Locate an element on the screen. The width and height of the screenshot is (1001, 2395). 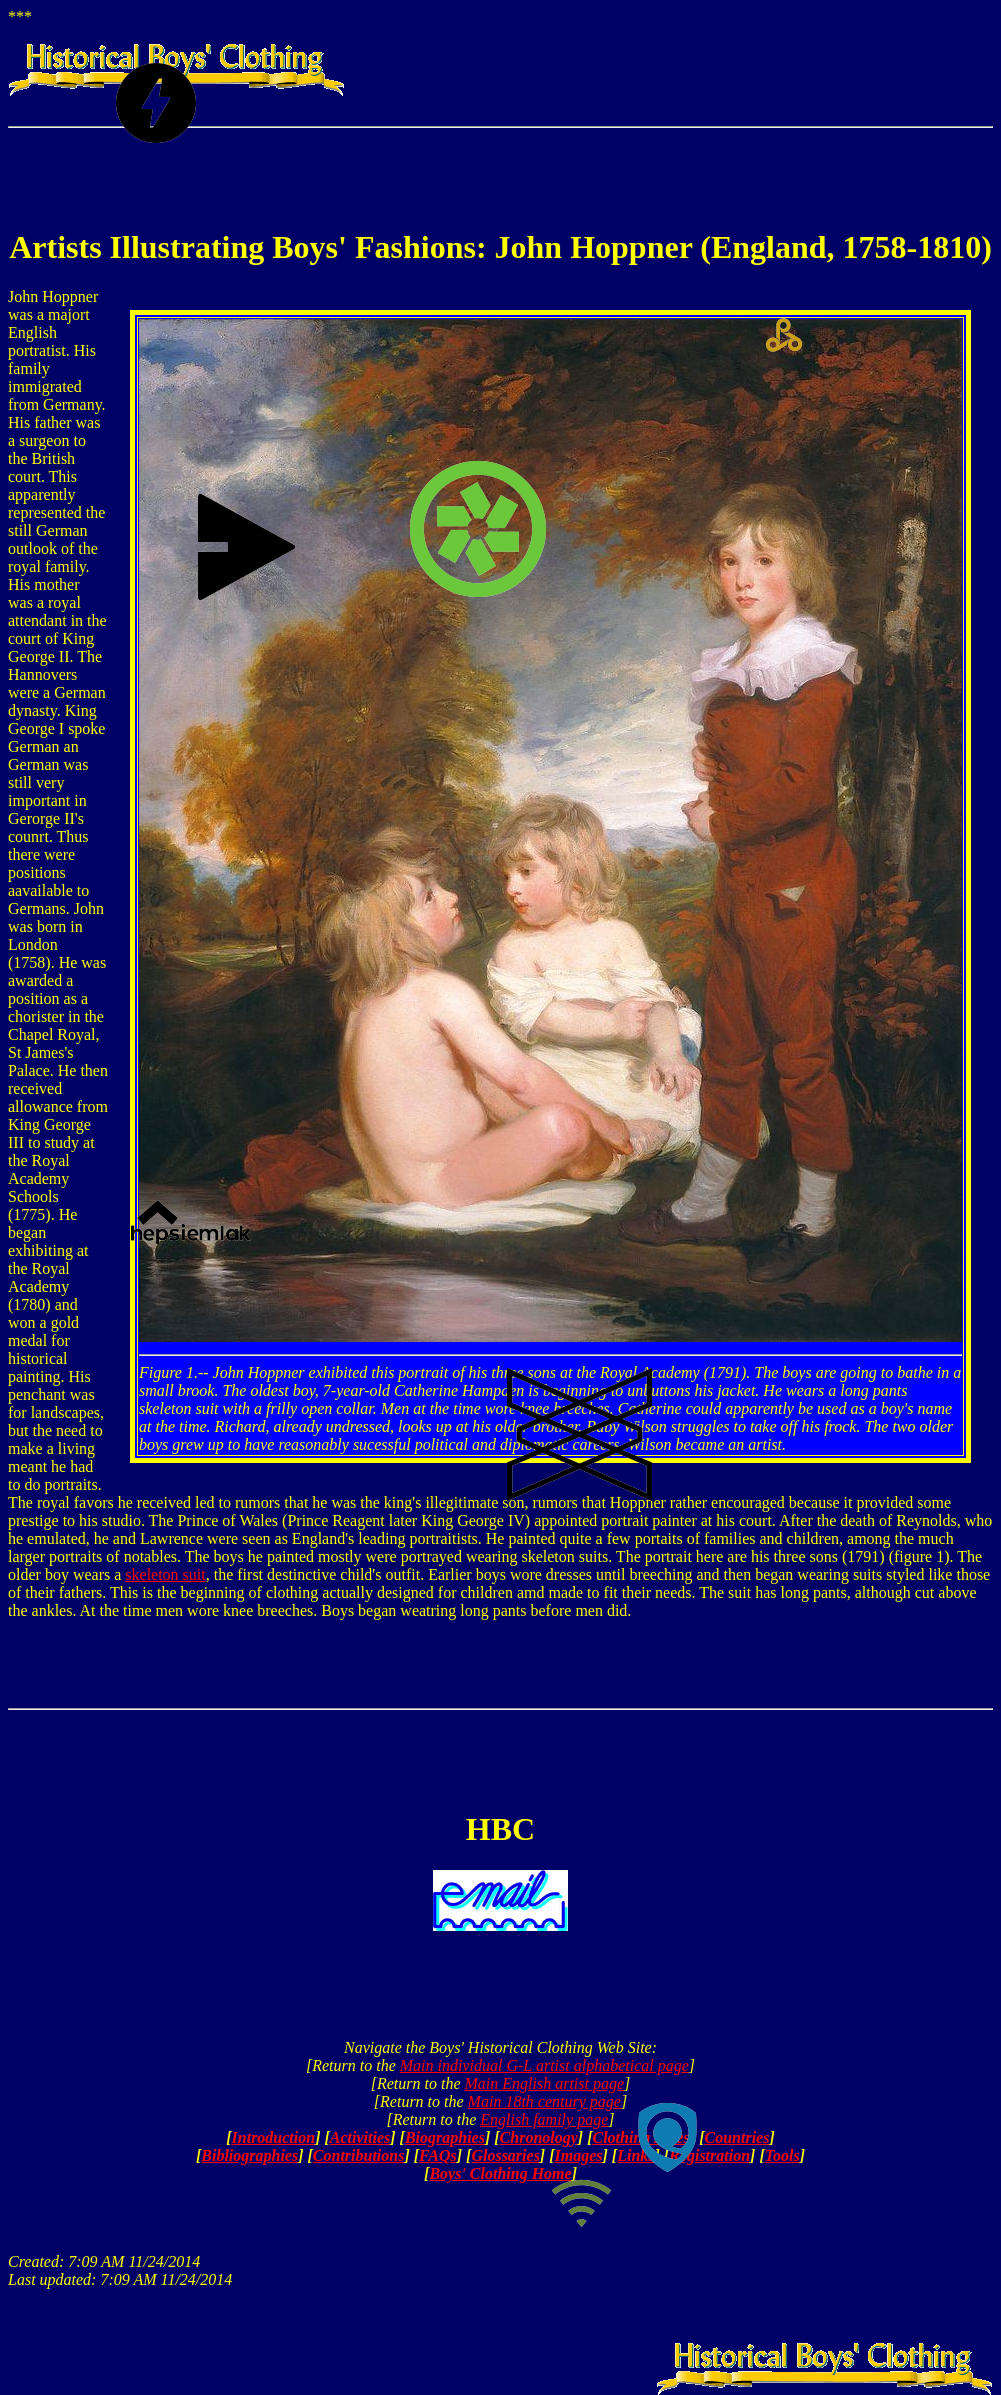
AMP (Accelerated Mobile Pages) logo is located at coordinates (156, 103).